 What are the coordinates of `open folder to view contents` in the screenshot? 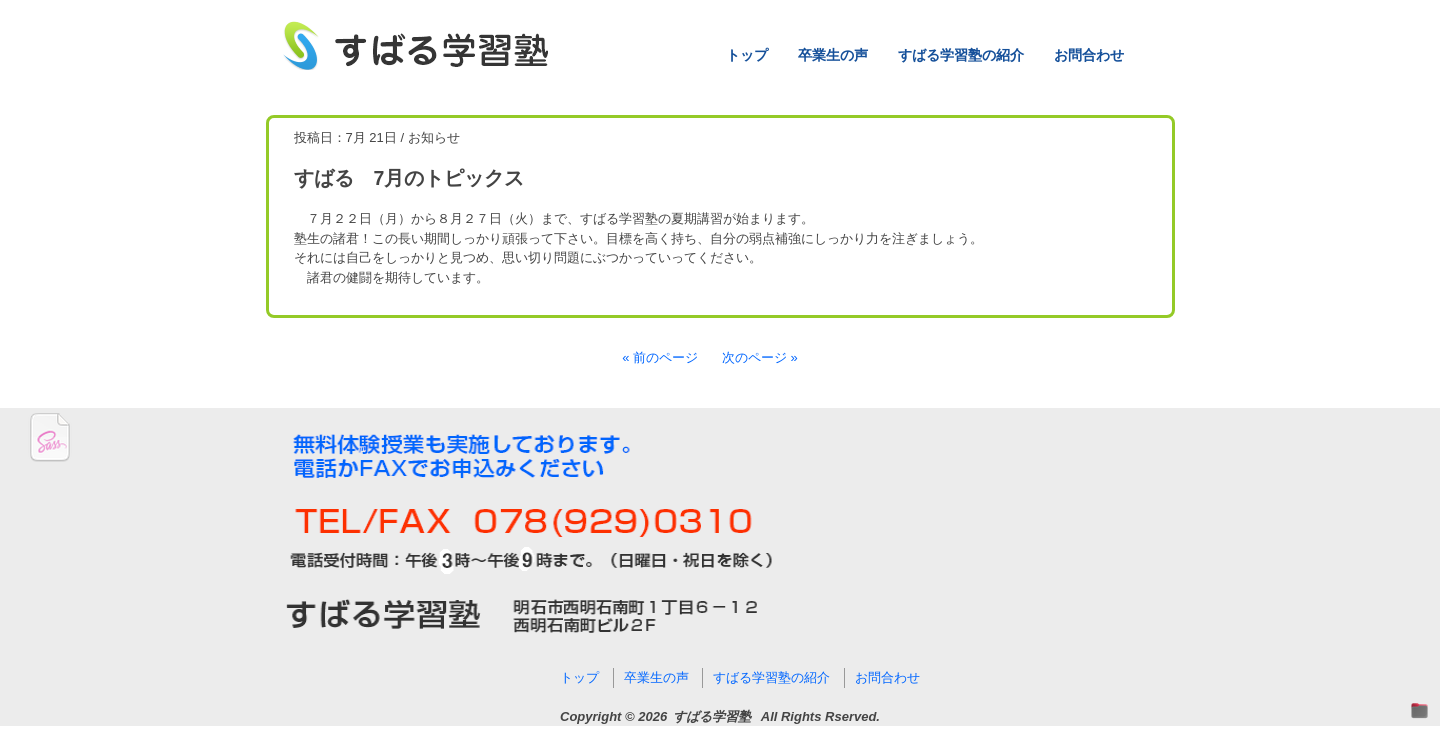 It's located at (1419, 710).